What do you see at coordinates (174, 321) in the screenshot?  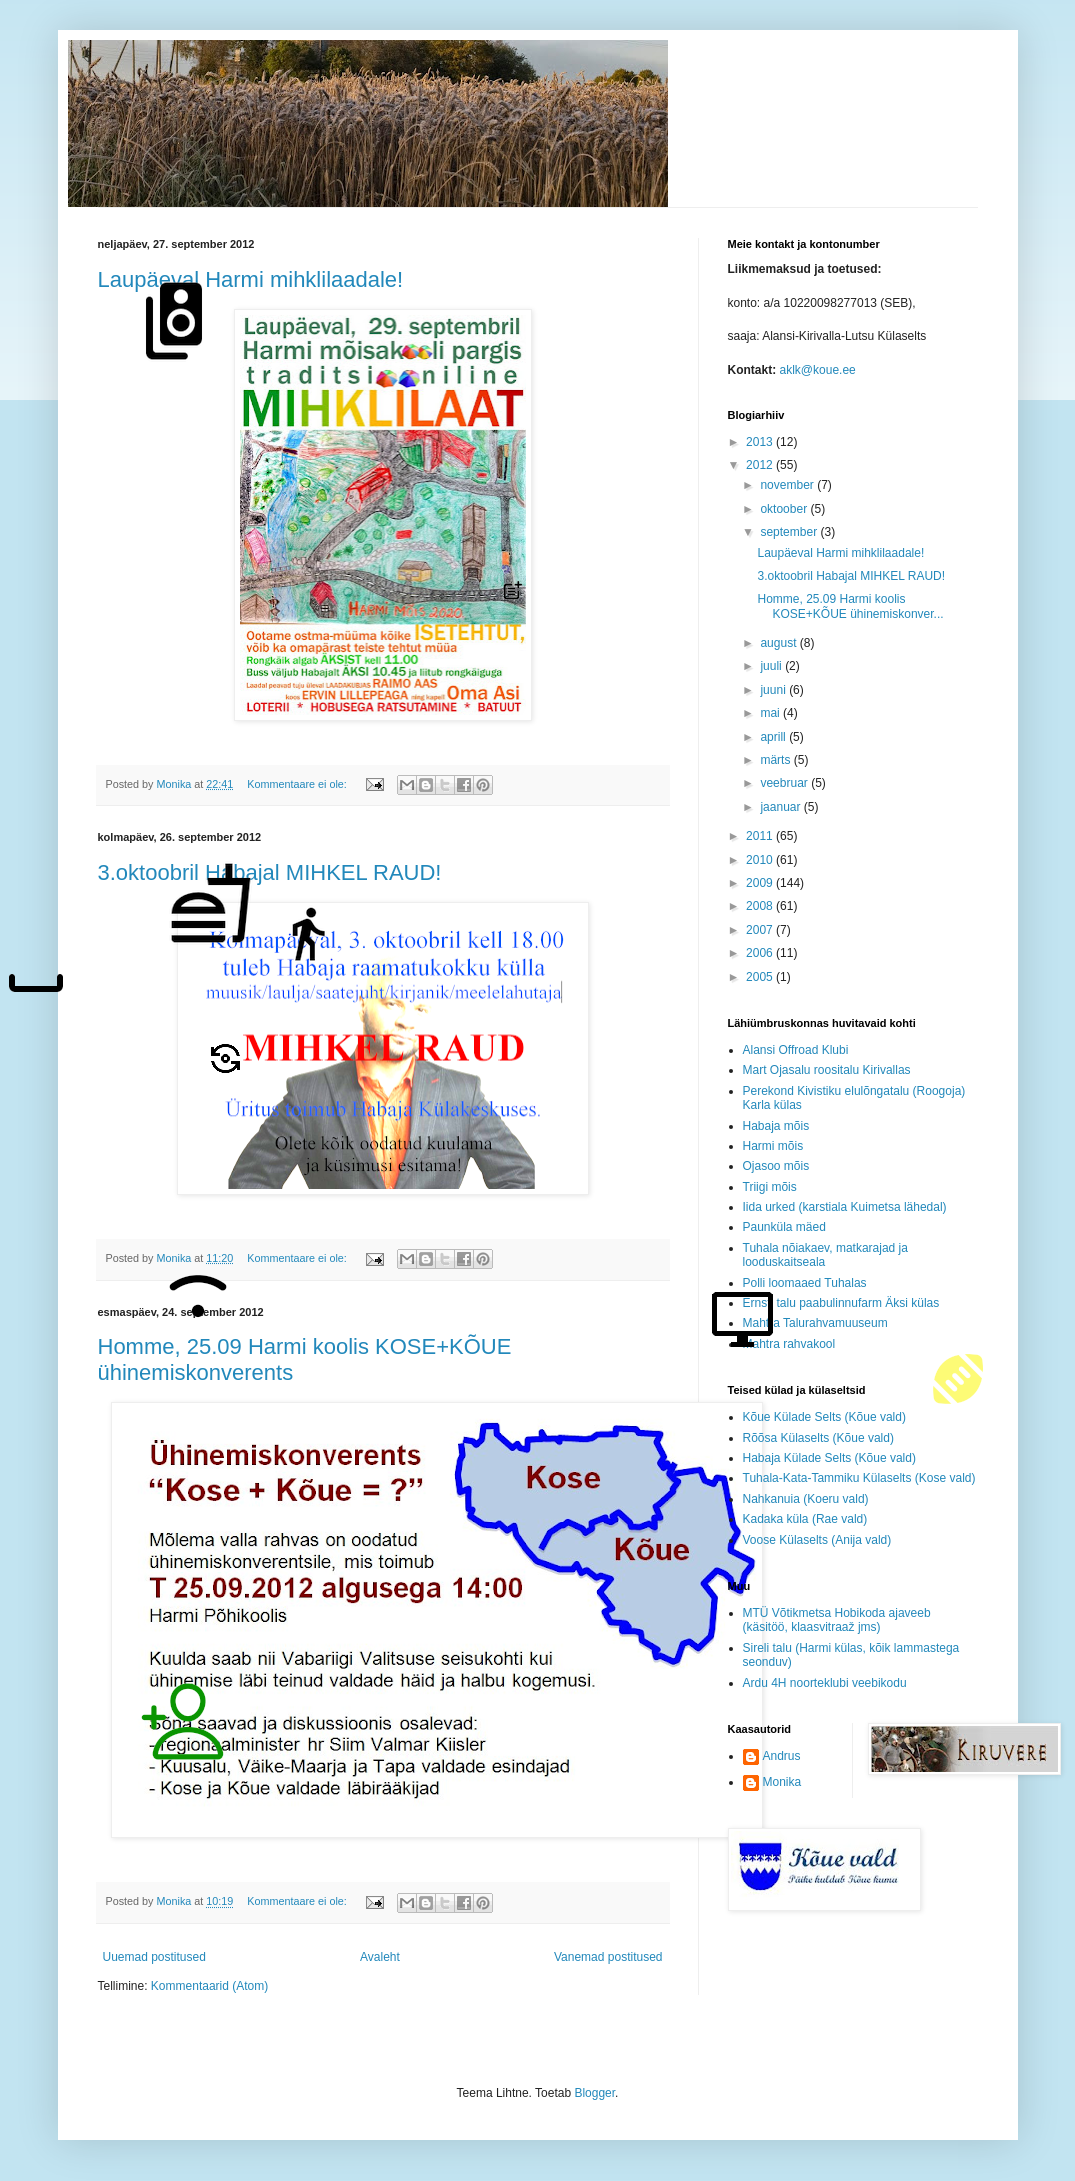 I see `access speaker group settings` at bounding box center [174, 321].